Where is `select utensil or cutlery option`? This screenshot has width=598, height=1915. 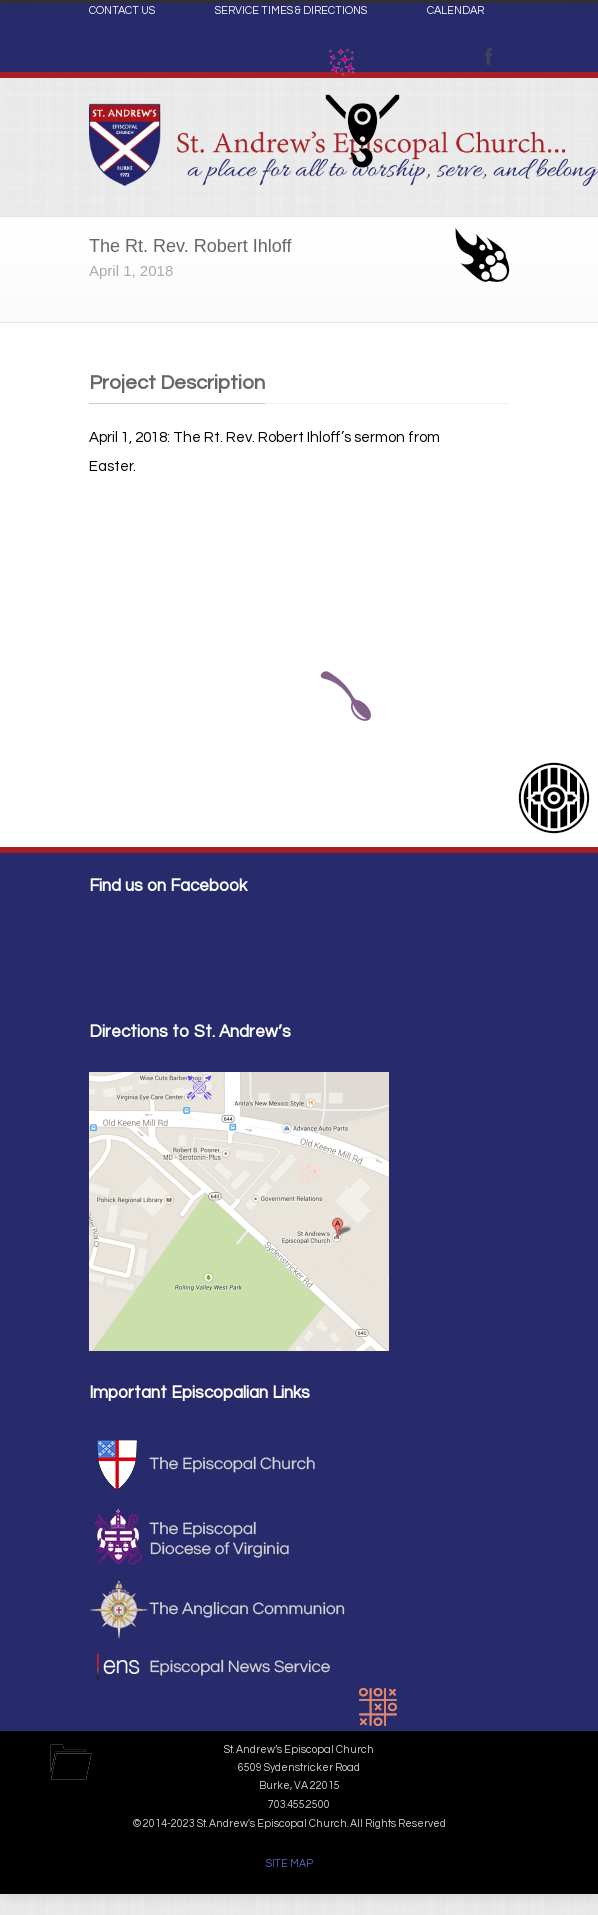 select utensil or cutlery option is located at coordinates (346, 696).